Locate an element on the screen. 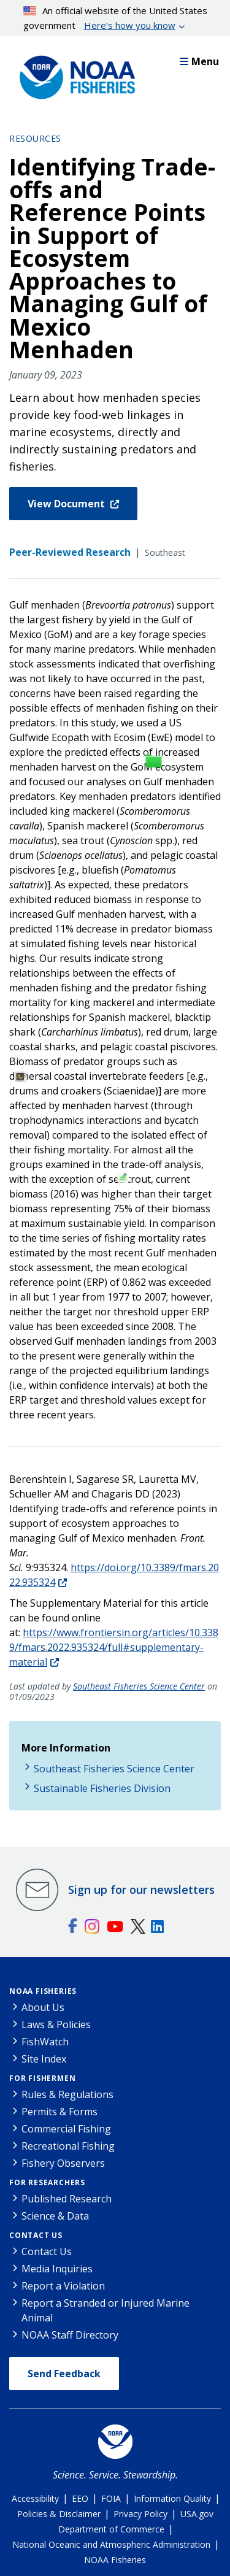  launch htop system monitor is located at coordinates (21, 1077).